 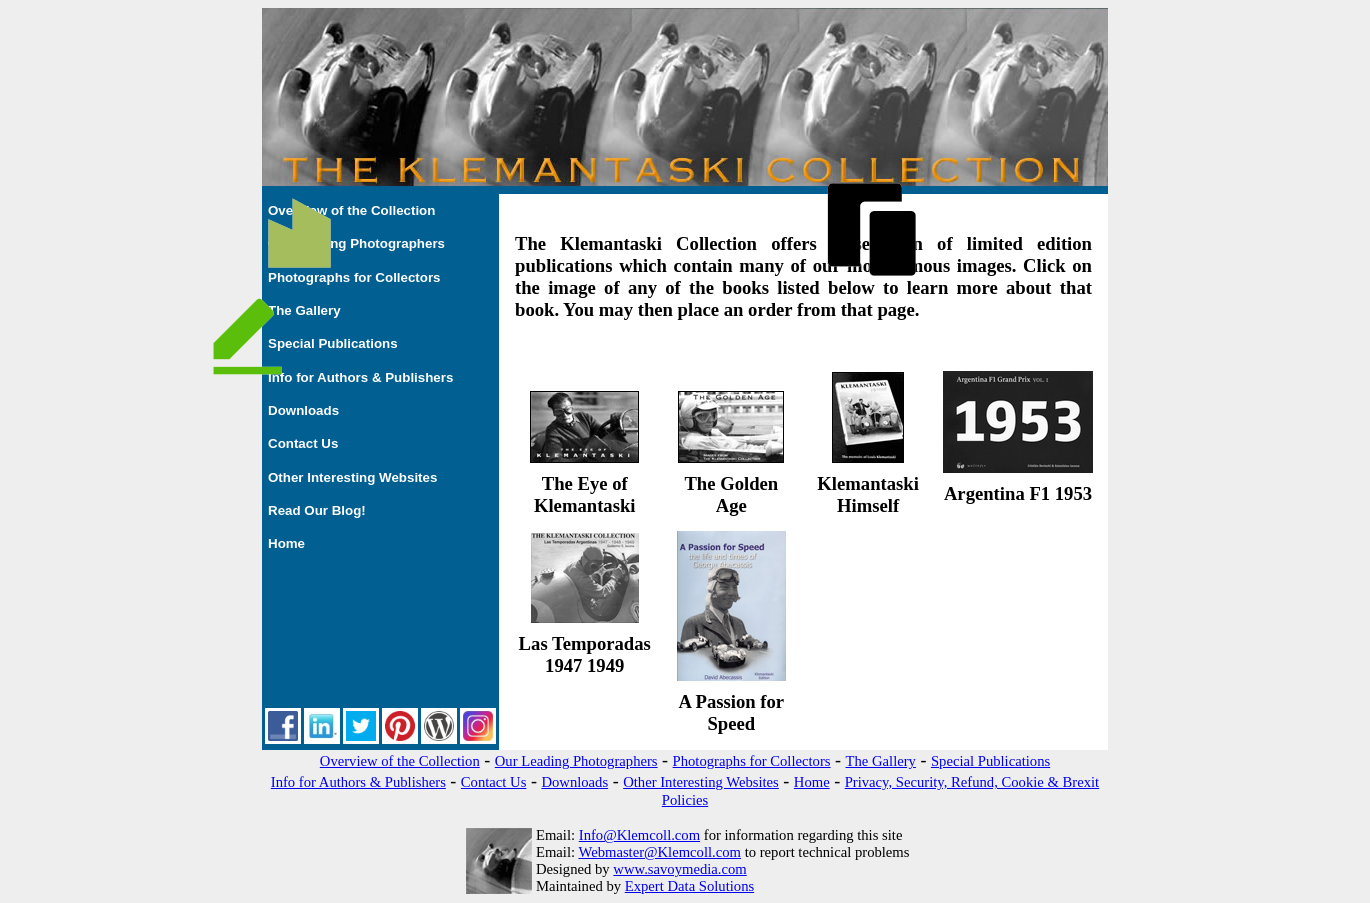 What do you see at coordinates (299, 236) in the screenshot?
I see `view building or property details` at bounding box center [299, 236].